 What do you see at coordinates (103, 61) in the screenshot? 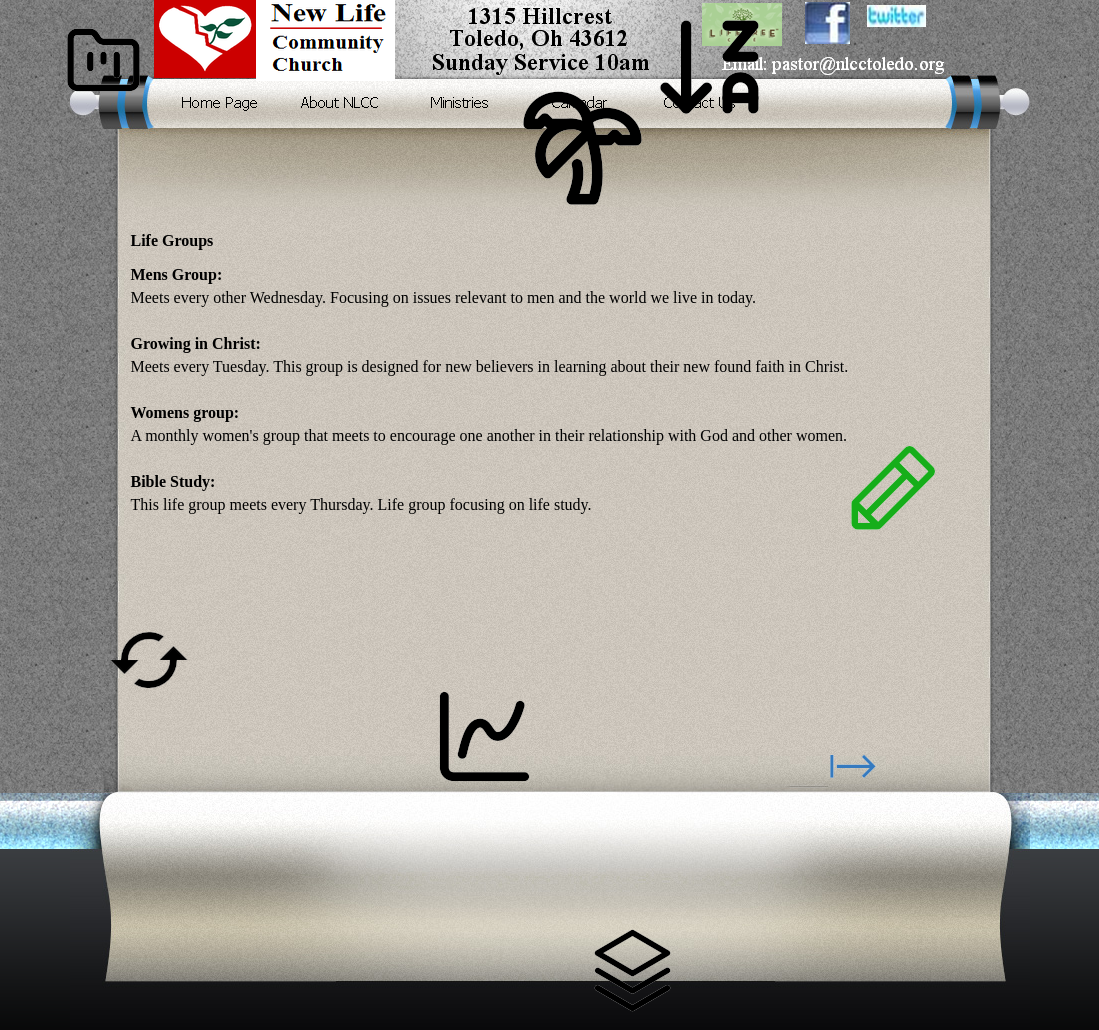
I see `open kanban board folder` at bounding box center [103, 61].